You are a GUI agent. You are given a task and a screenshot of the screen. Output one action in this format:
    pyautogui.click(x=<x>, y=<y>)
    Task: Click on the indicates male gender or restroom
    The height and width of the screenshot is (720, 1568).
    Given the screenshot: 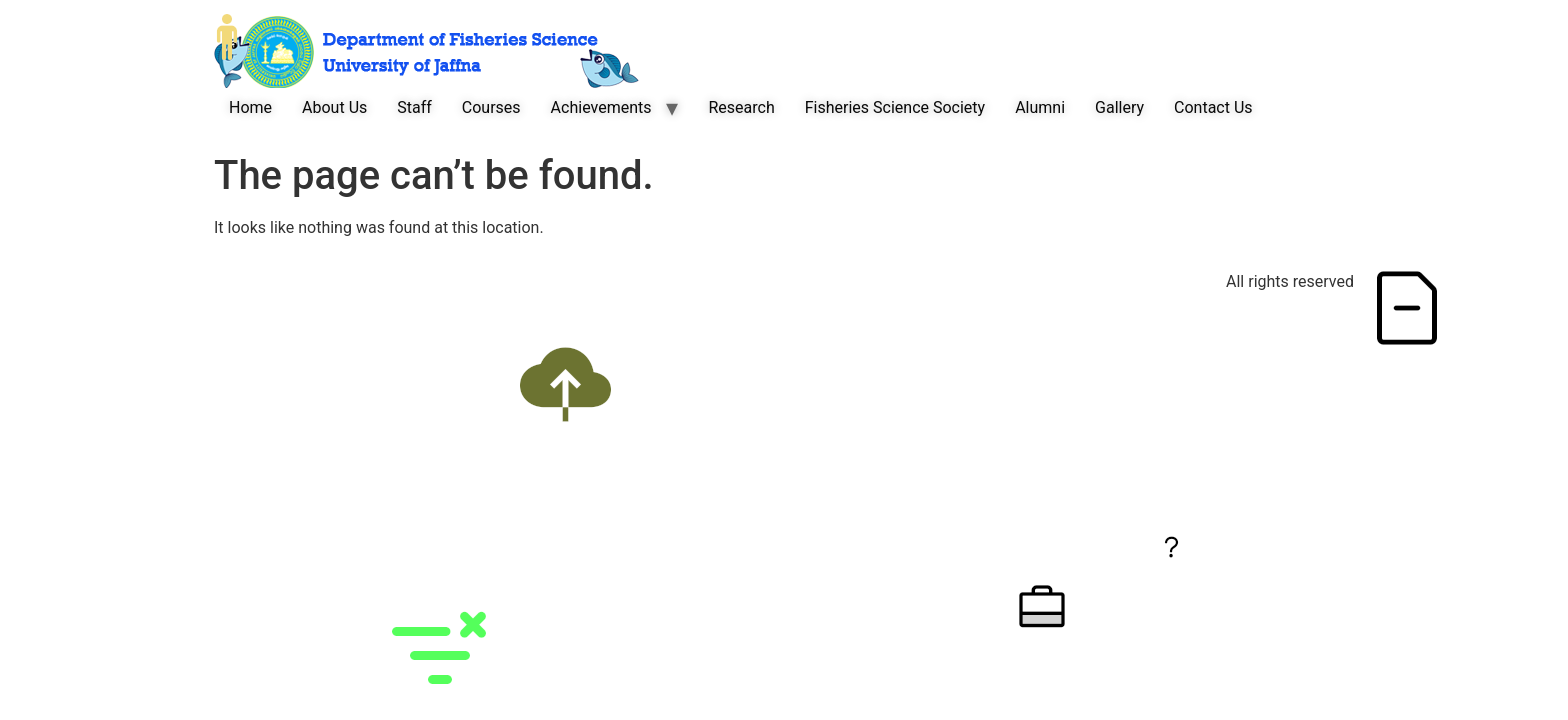 What is the action you would take?
    pyautogui.click(x=227, y=37)
    